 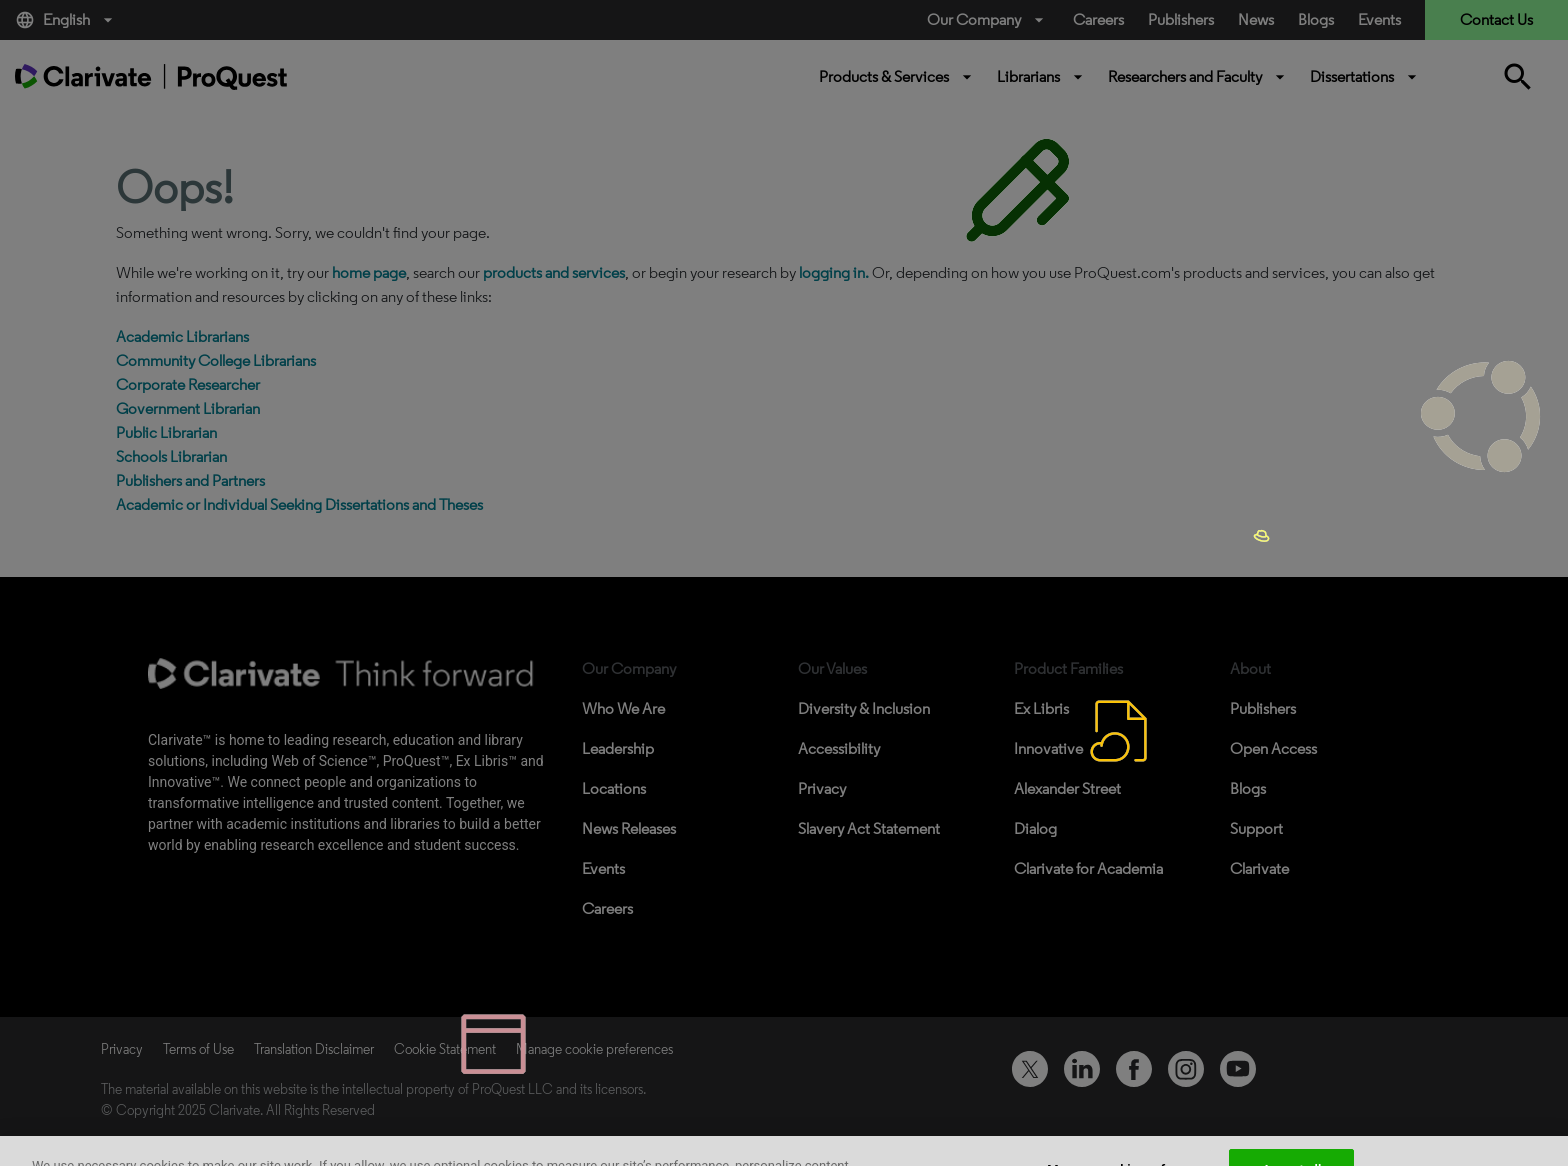 What do you see at coordinates (1121, 731) in the screenshot?
I see `access cloud-synced documents` at bounding box center [1121, 731].